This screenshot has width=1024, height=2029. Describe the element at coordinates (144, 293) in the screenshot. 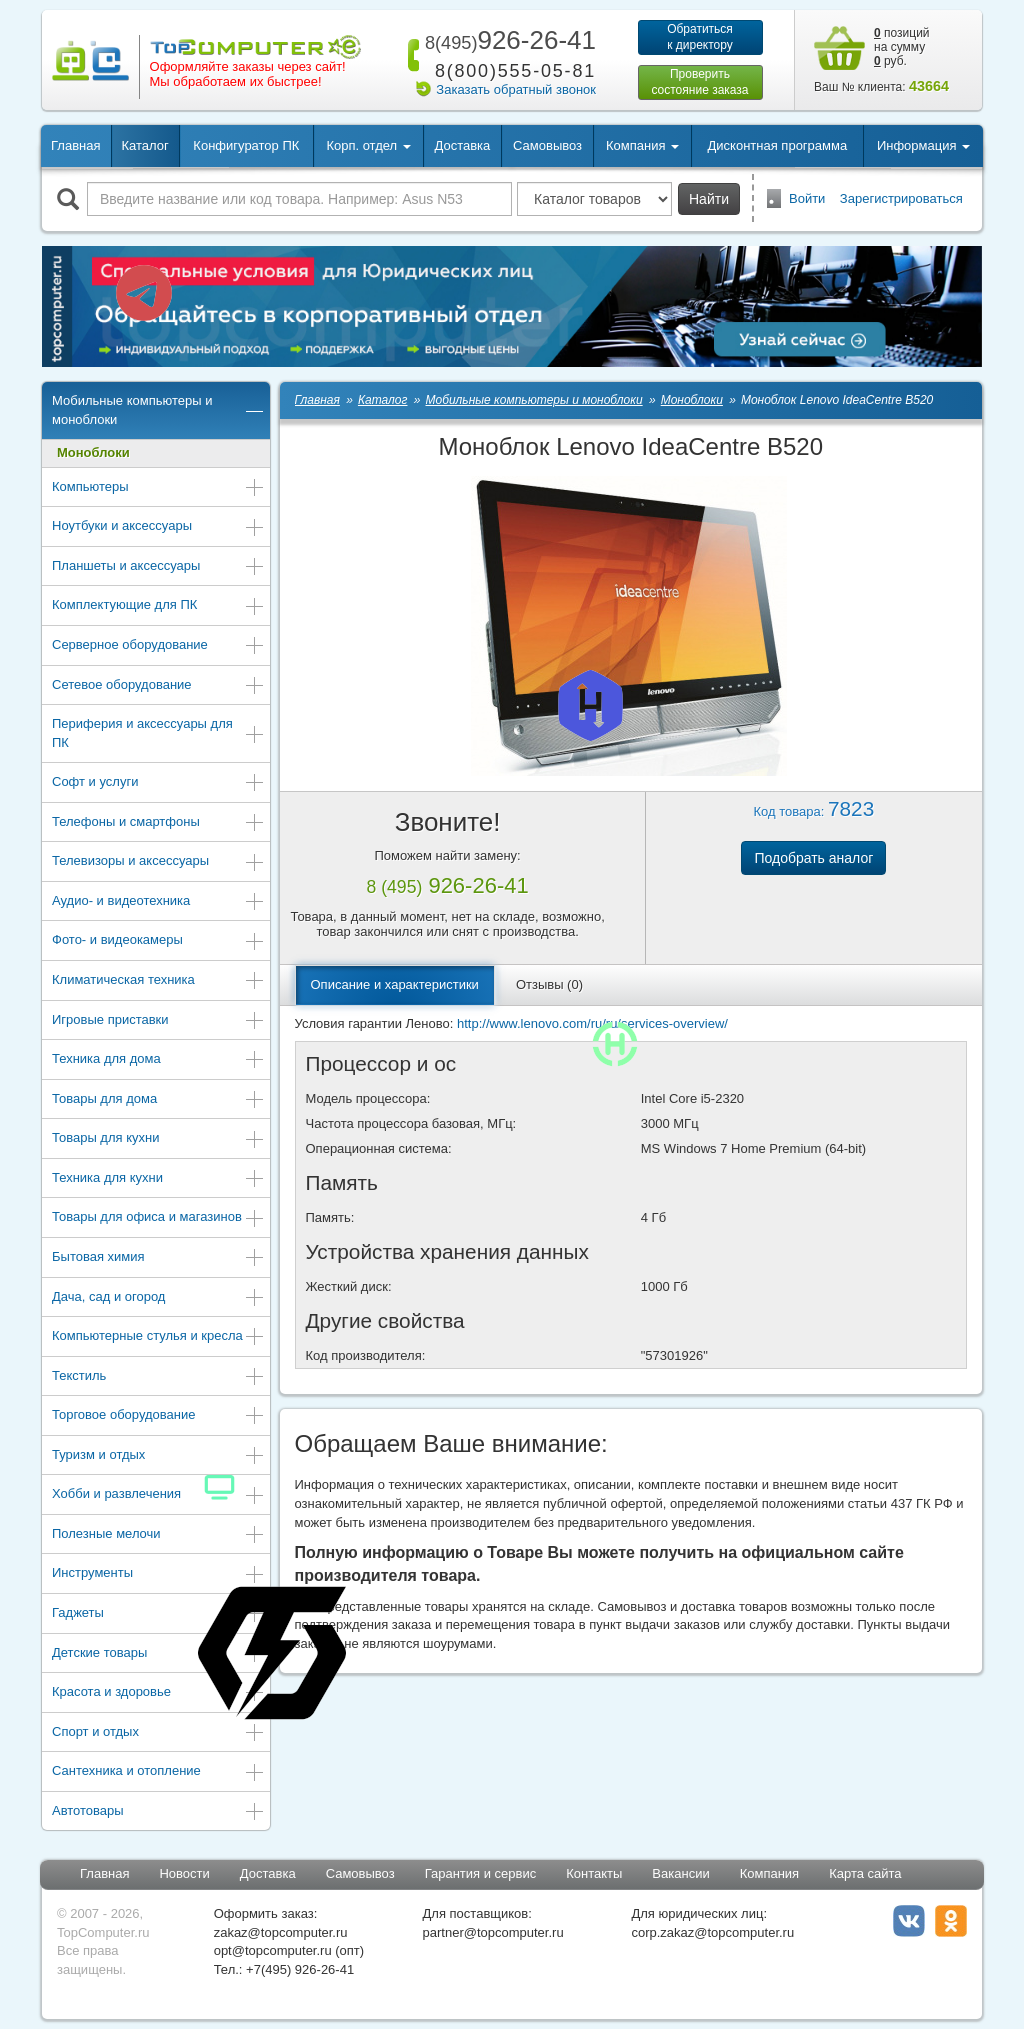

I see `open Telegram messaging app` at that location.